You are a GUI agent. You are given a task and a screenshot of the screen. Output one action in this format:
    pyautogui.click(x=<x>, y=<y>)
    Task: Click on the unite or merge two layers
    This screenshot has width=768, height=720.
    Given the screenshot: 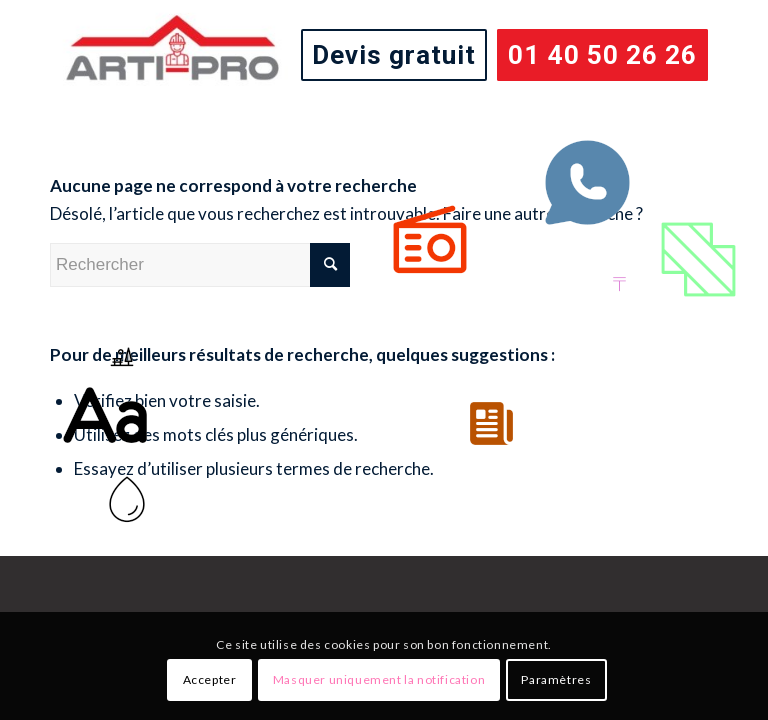 What is the action you would take?
    pyautogui.click(x=698, y=259)
    